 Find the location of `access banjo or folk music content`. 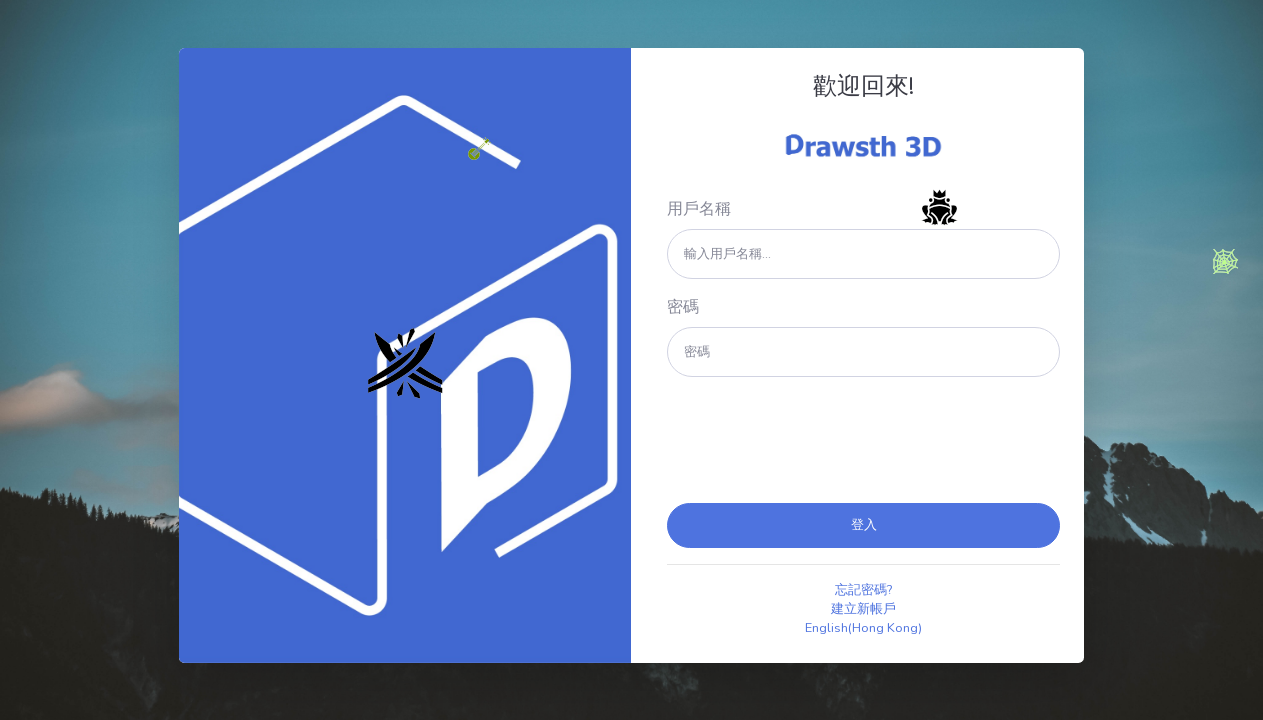

access banjo or folk music content is located at coordinates (479, 148).